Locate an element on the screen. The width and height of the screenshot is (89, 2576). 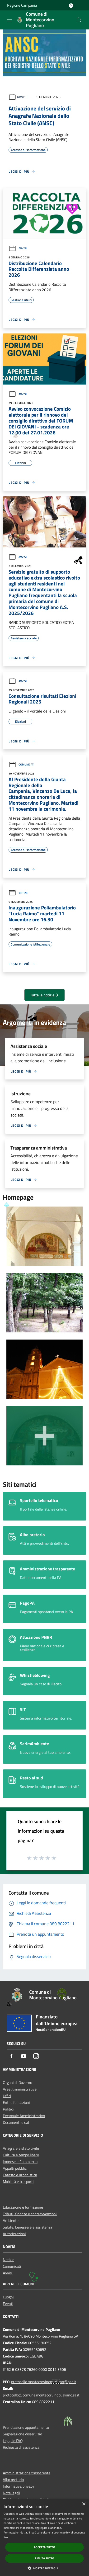
level up or progression indicator is located at coordinates (32, 1017).